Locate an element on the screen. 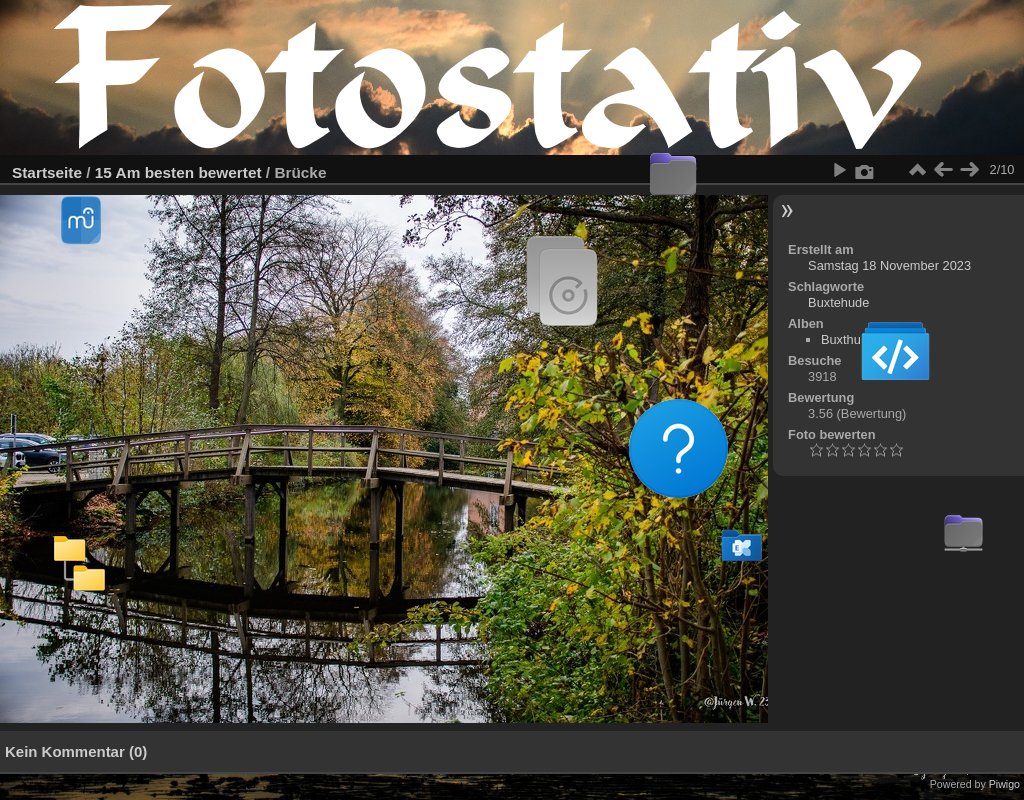 This screenshot has height=800, width=1024. access help or support information is located at coordinates (678, 448).